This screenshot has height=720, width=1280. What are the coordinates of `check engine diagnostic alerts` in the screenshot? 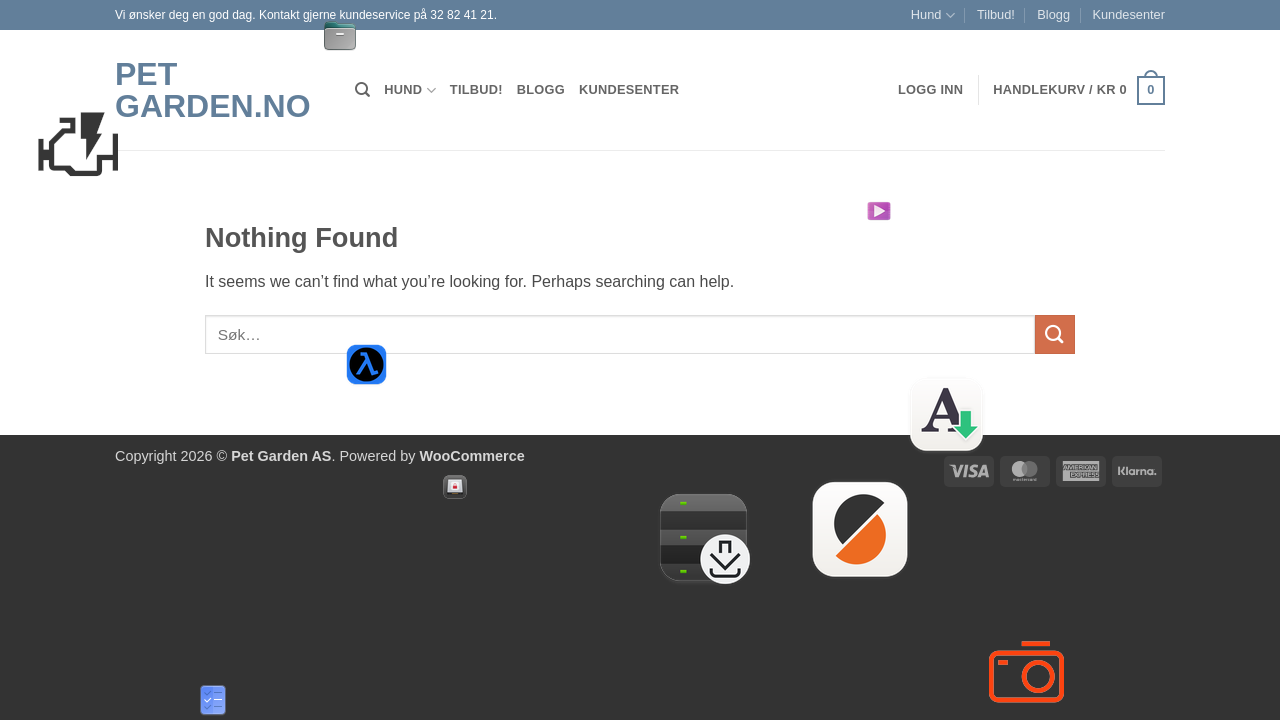 It's located at (75, 149).